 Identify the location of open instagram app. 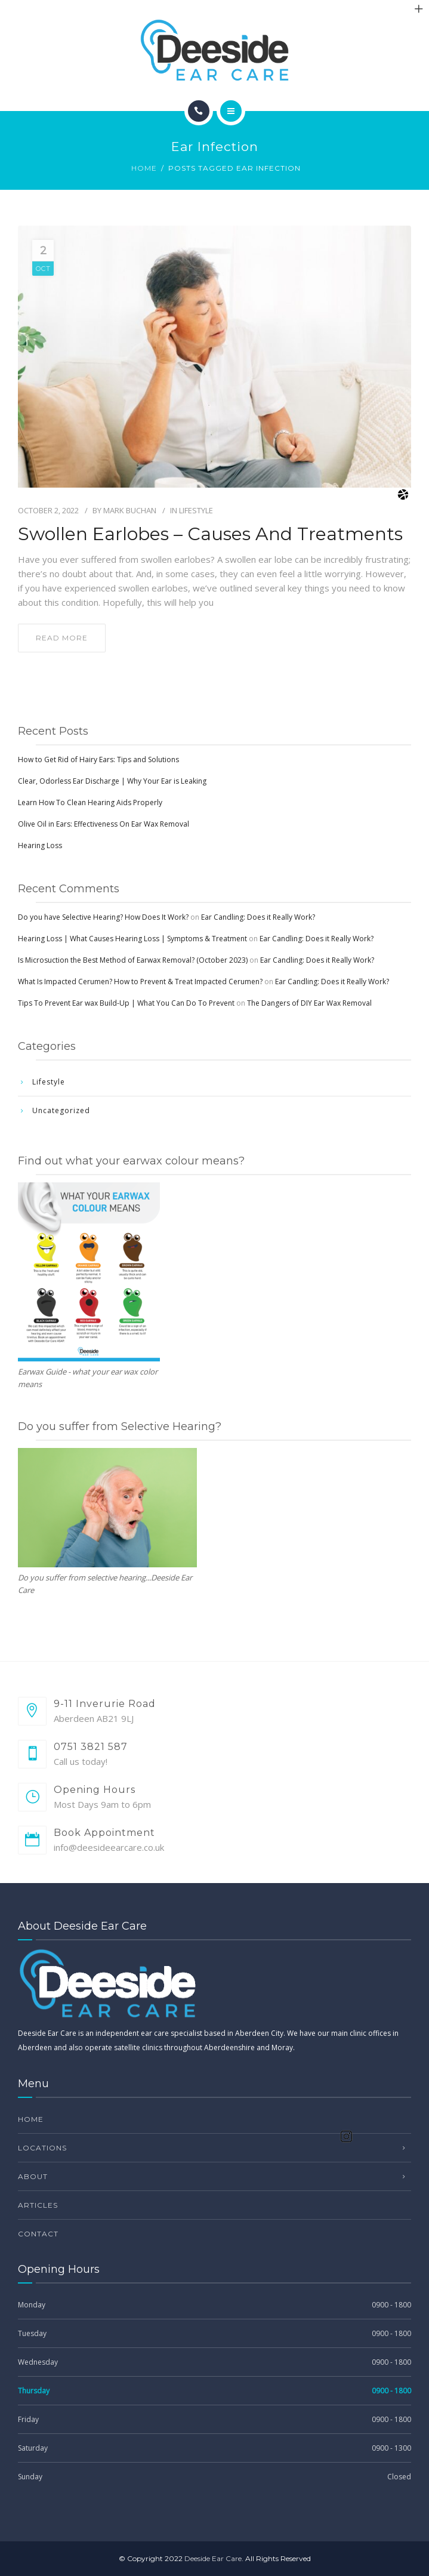
(346, 2136).